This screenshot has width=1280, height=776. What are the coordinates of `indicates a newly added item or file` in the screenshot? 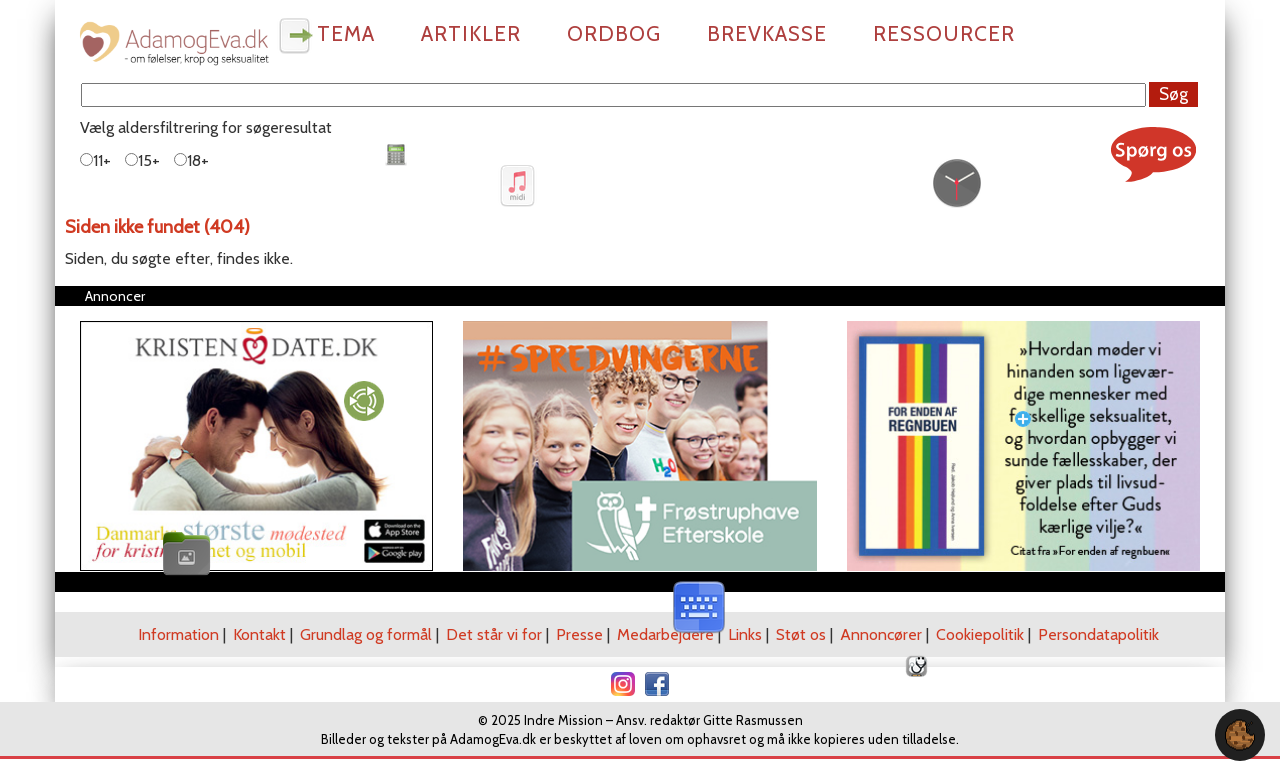 It's located at (1023, 419).